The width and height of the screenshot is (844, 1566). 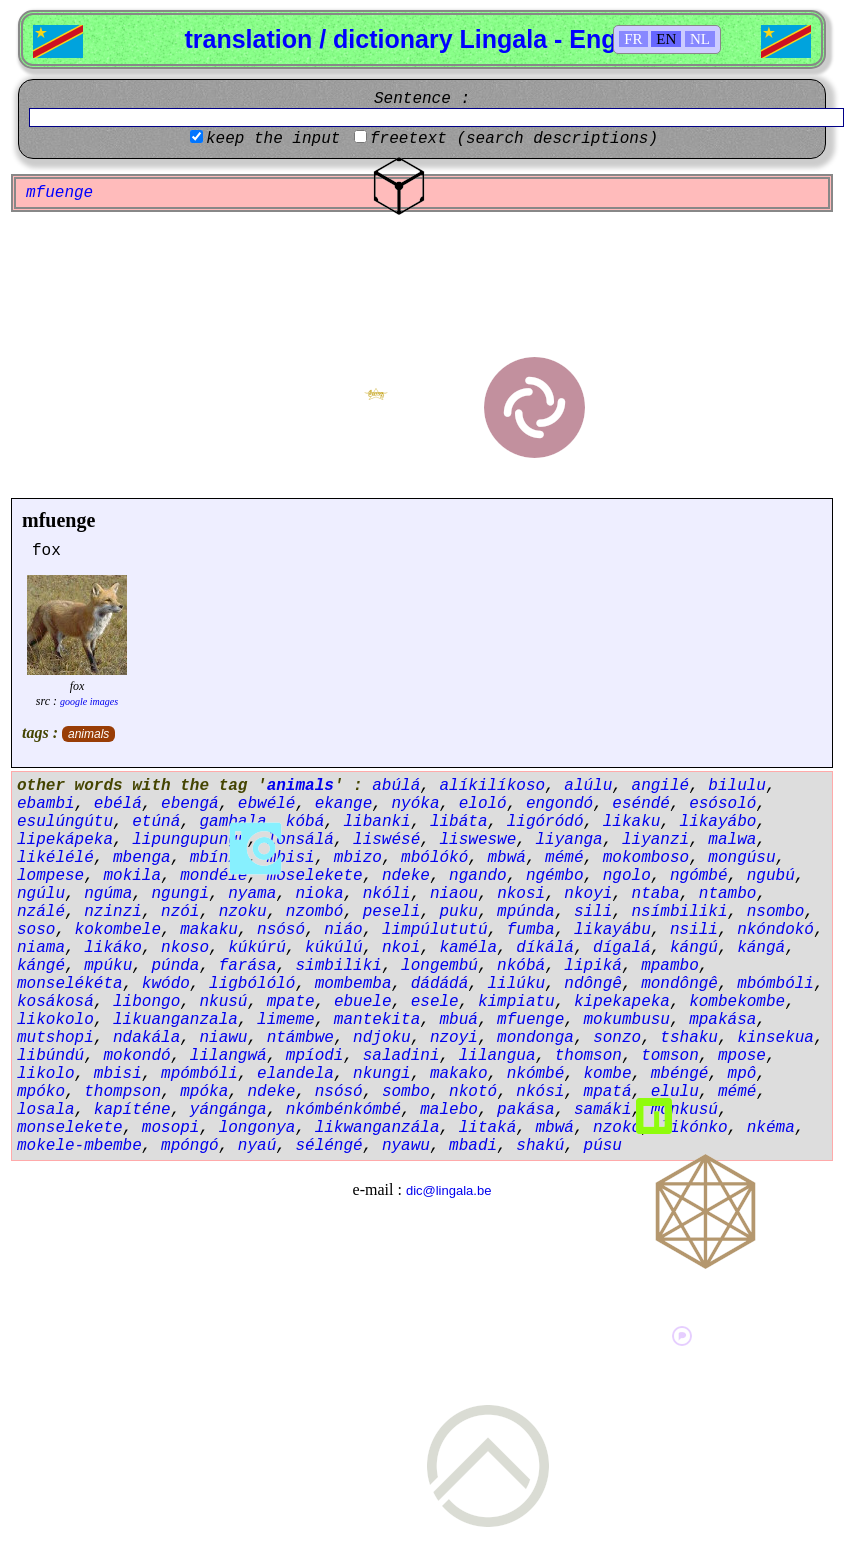 I want to click on access photo gallery or camera roll, so click(x=255, y=848).